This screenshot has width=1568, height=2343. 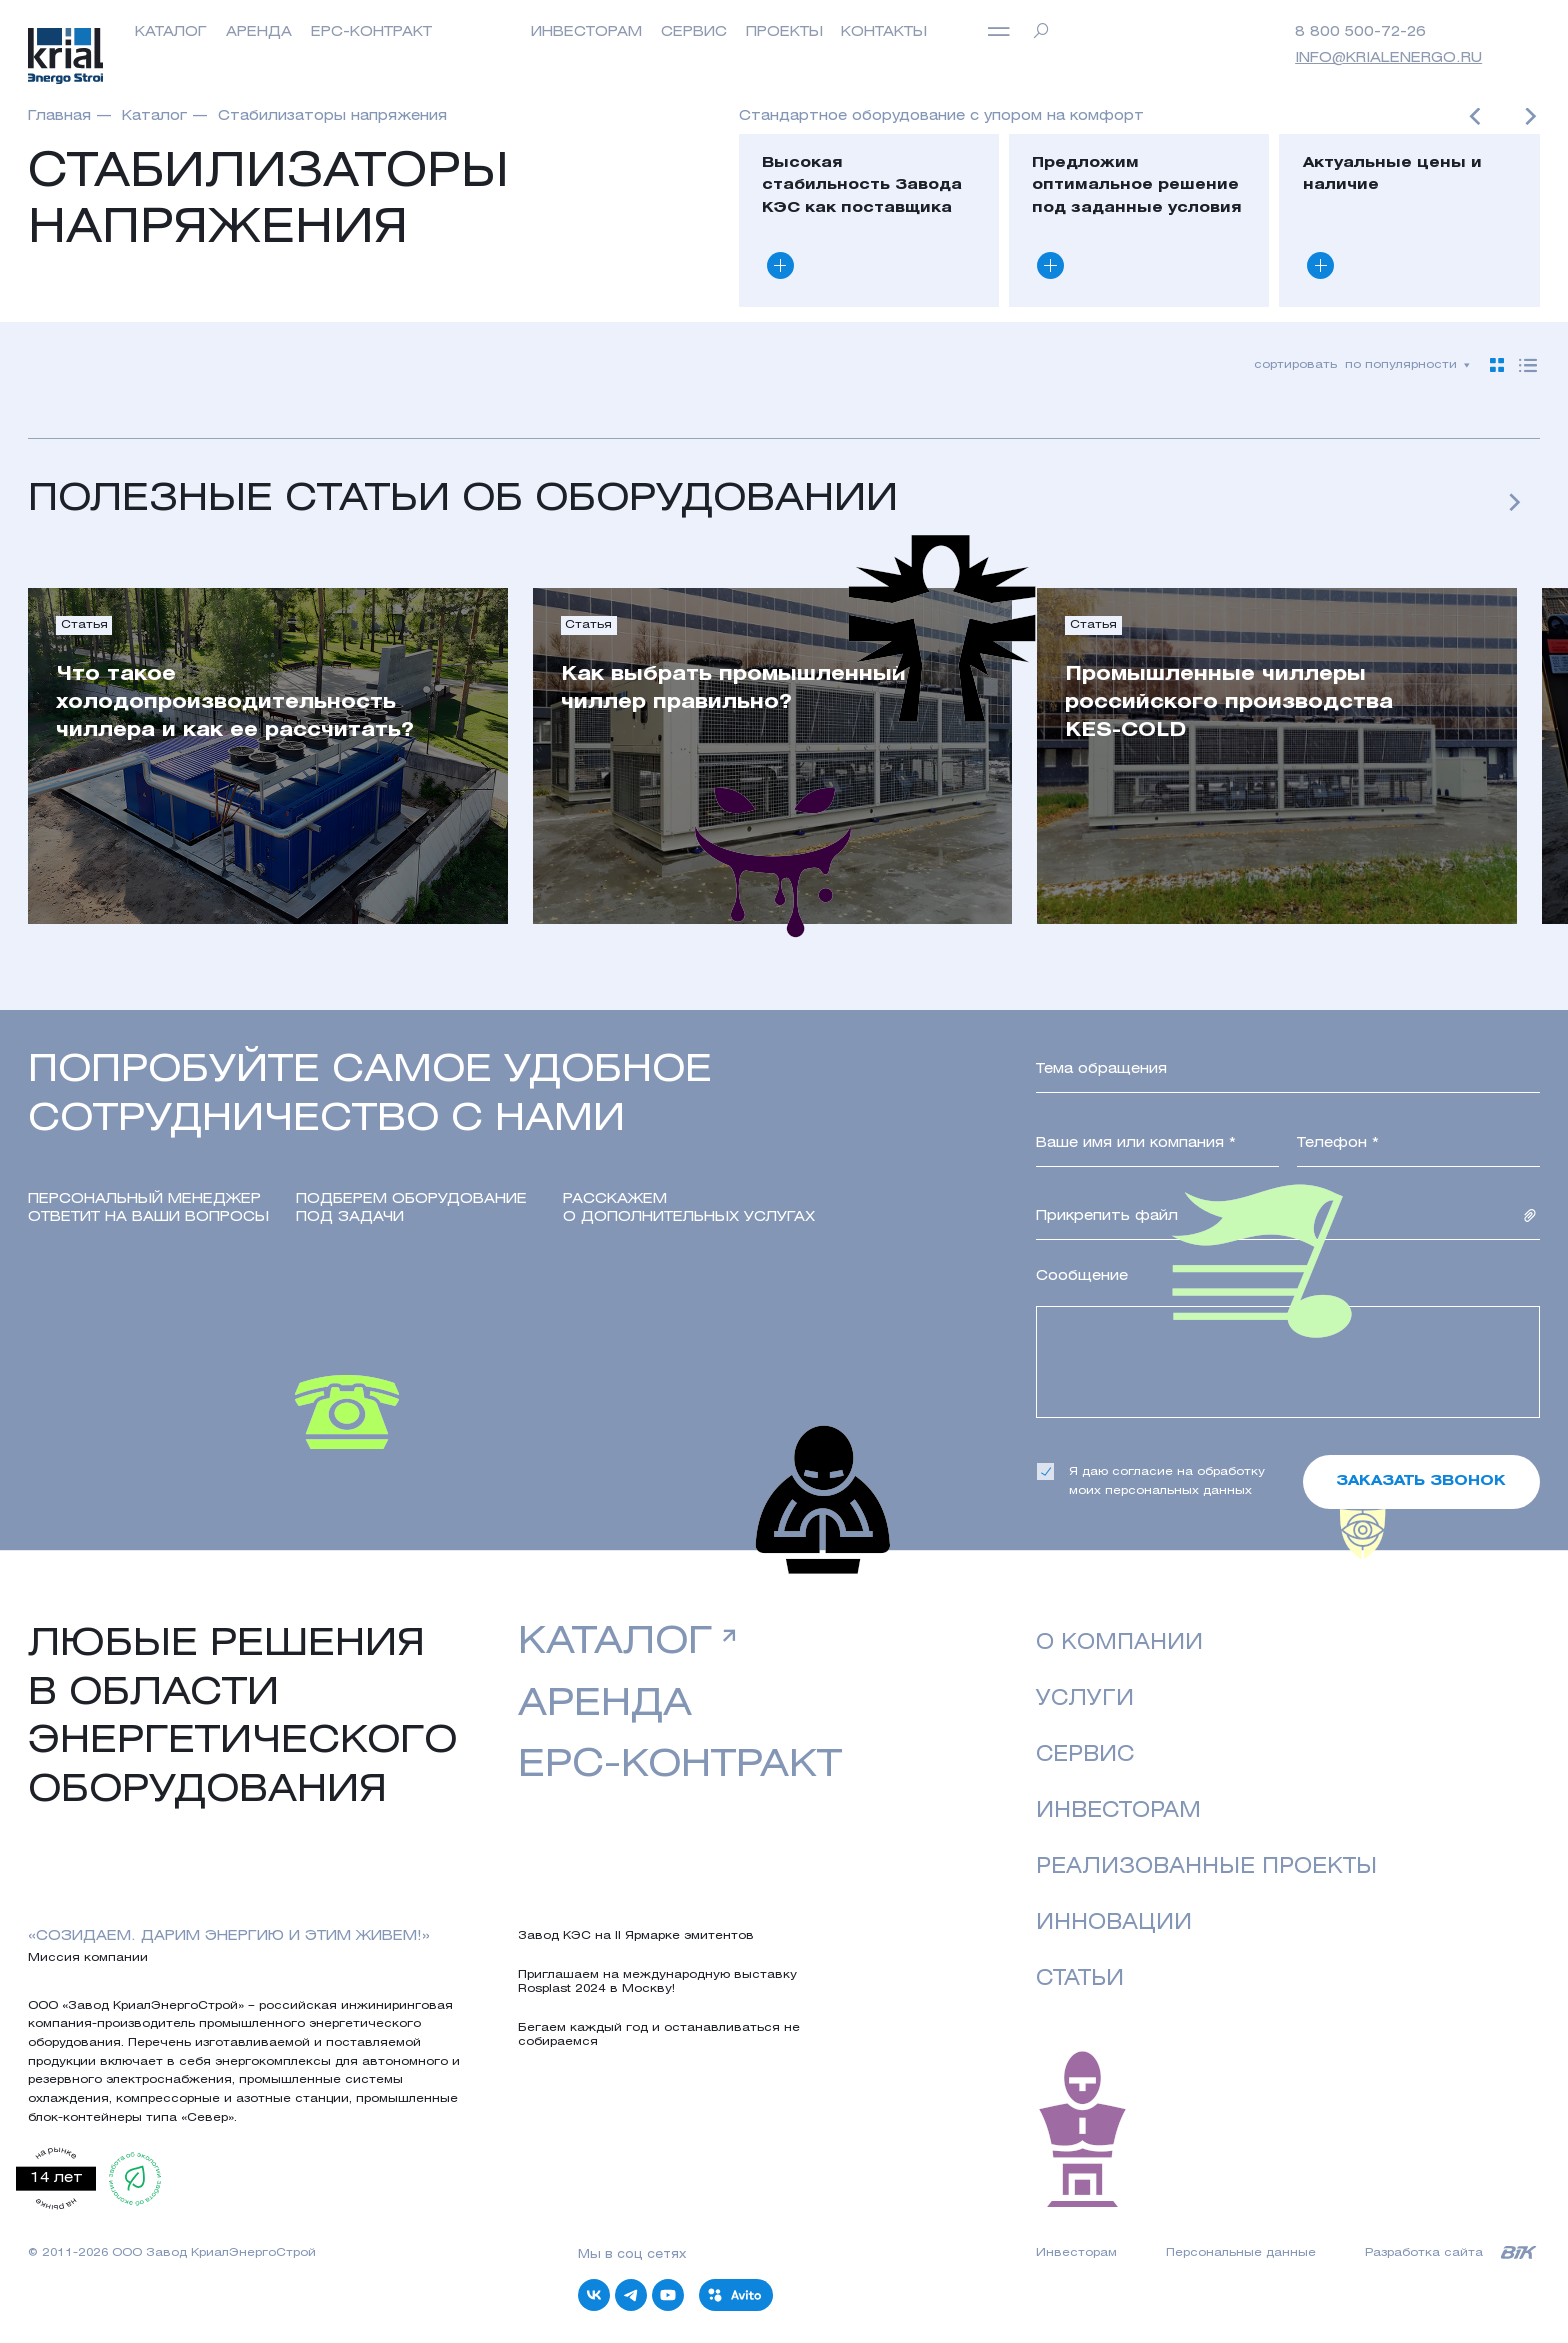 What do you see at coordinates (822, 1500) in the screenshot?
I see `access prayer or meditation features` at bounding box center [822, 1500].